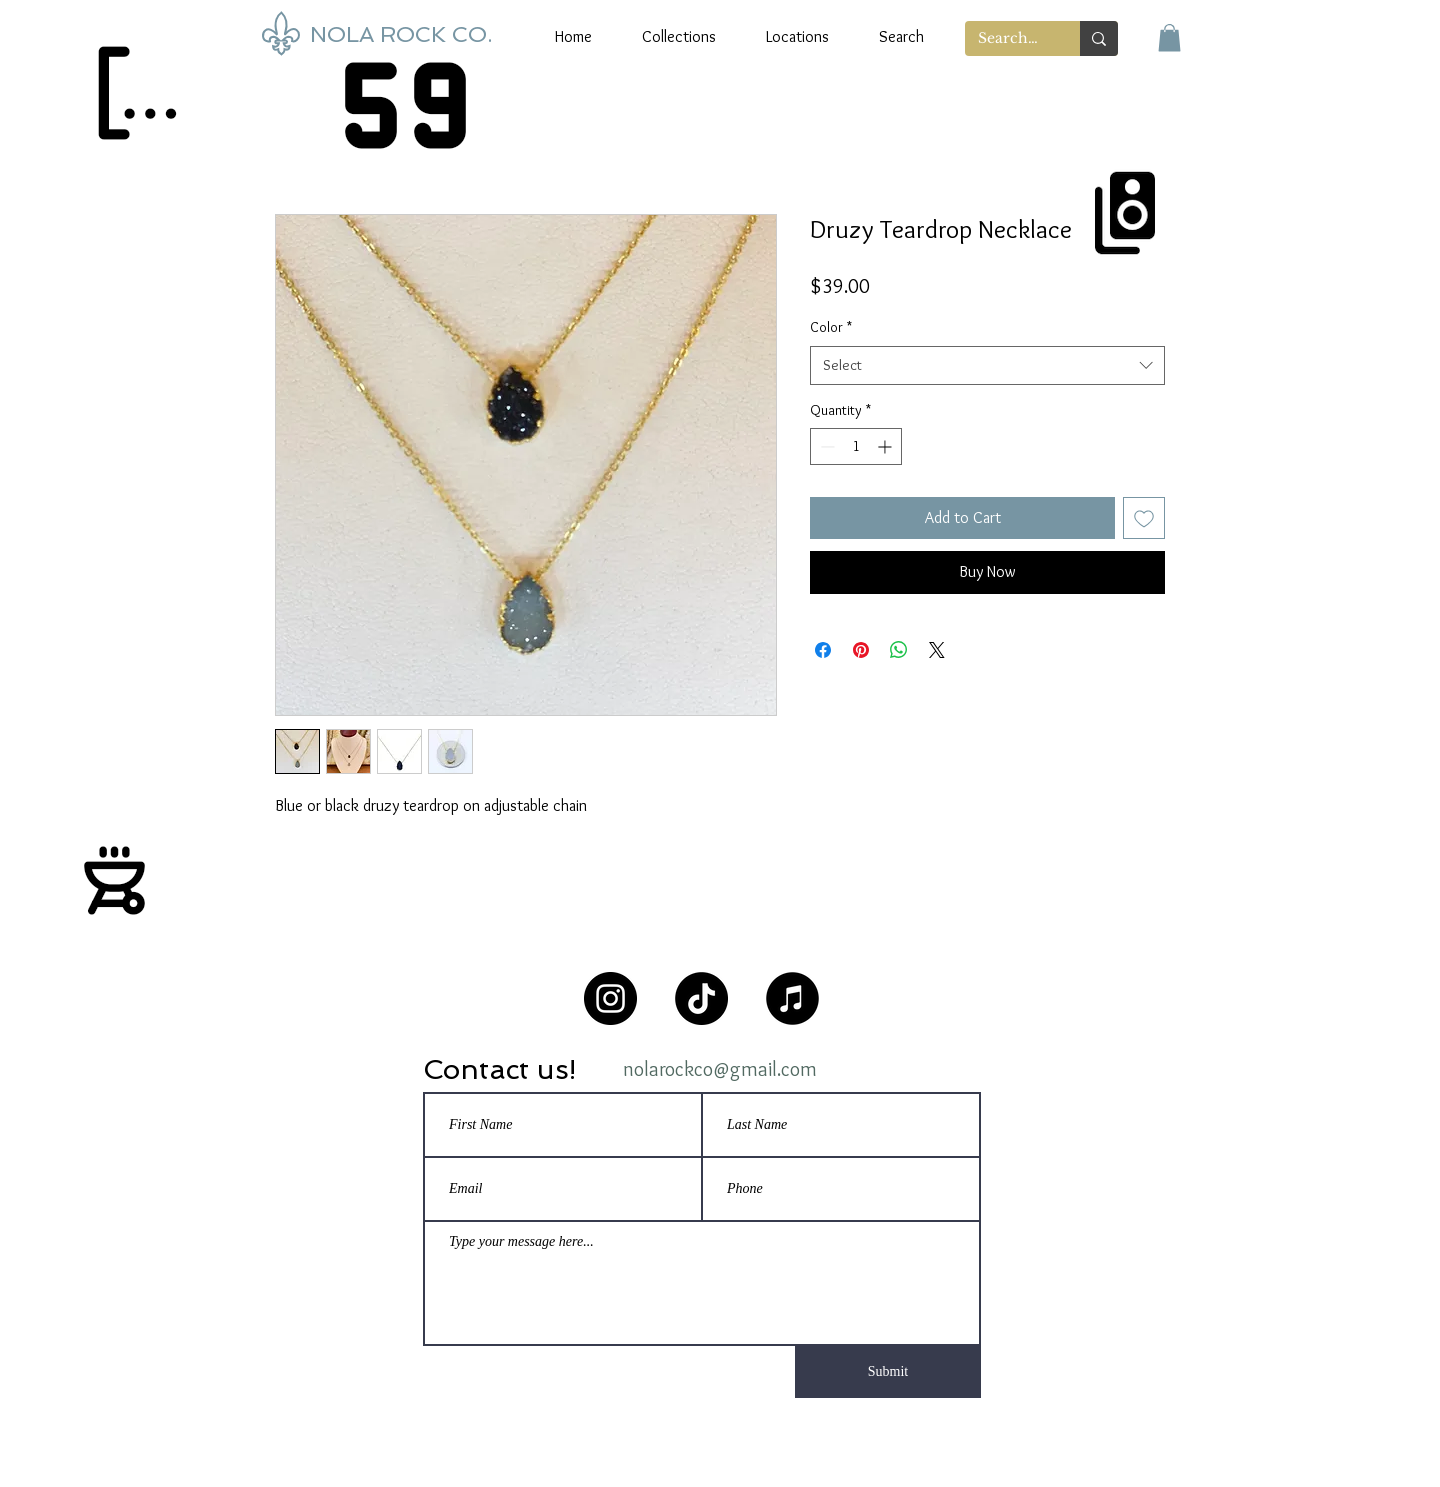  Describe the element at coordinates (114, 880) in the screenshot. I see `access grill or barbecue settings` at that location.